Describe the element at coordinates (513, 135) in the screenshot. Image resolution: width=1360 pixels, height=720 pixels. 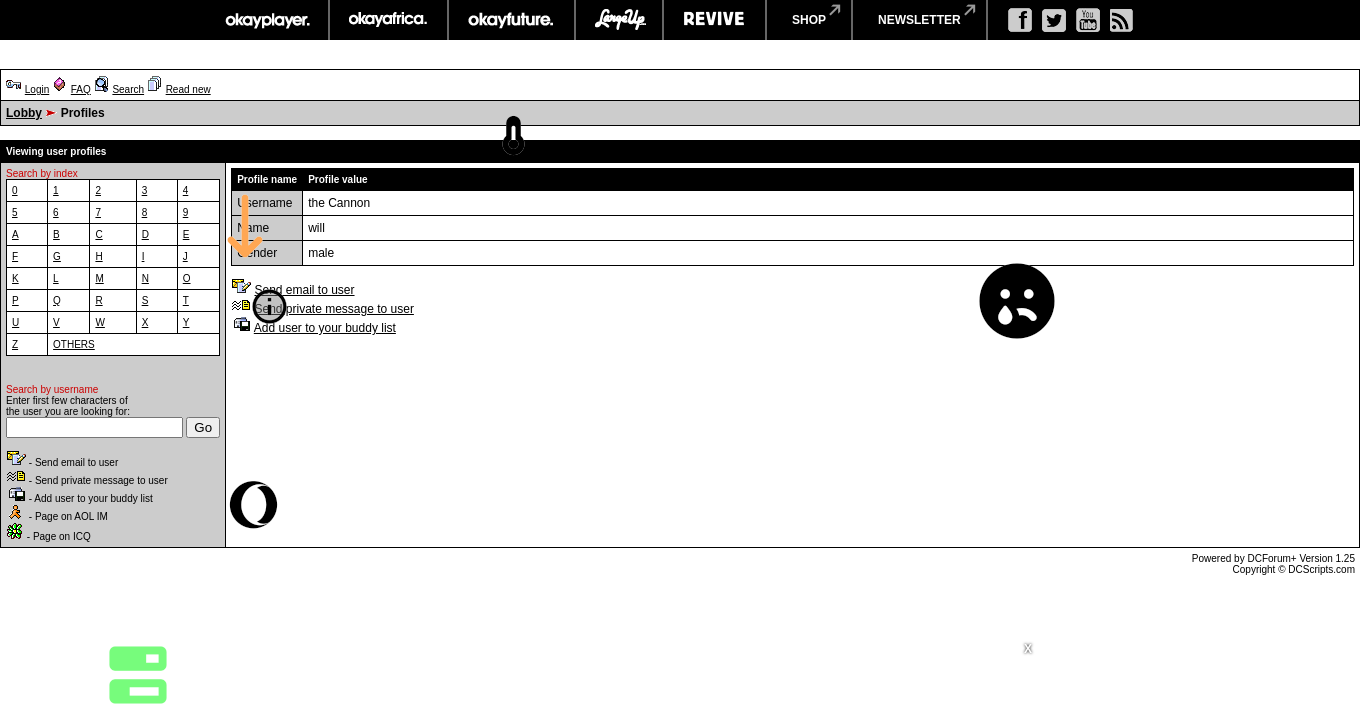
I see `indicates high temperature or heat level` at that location.